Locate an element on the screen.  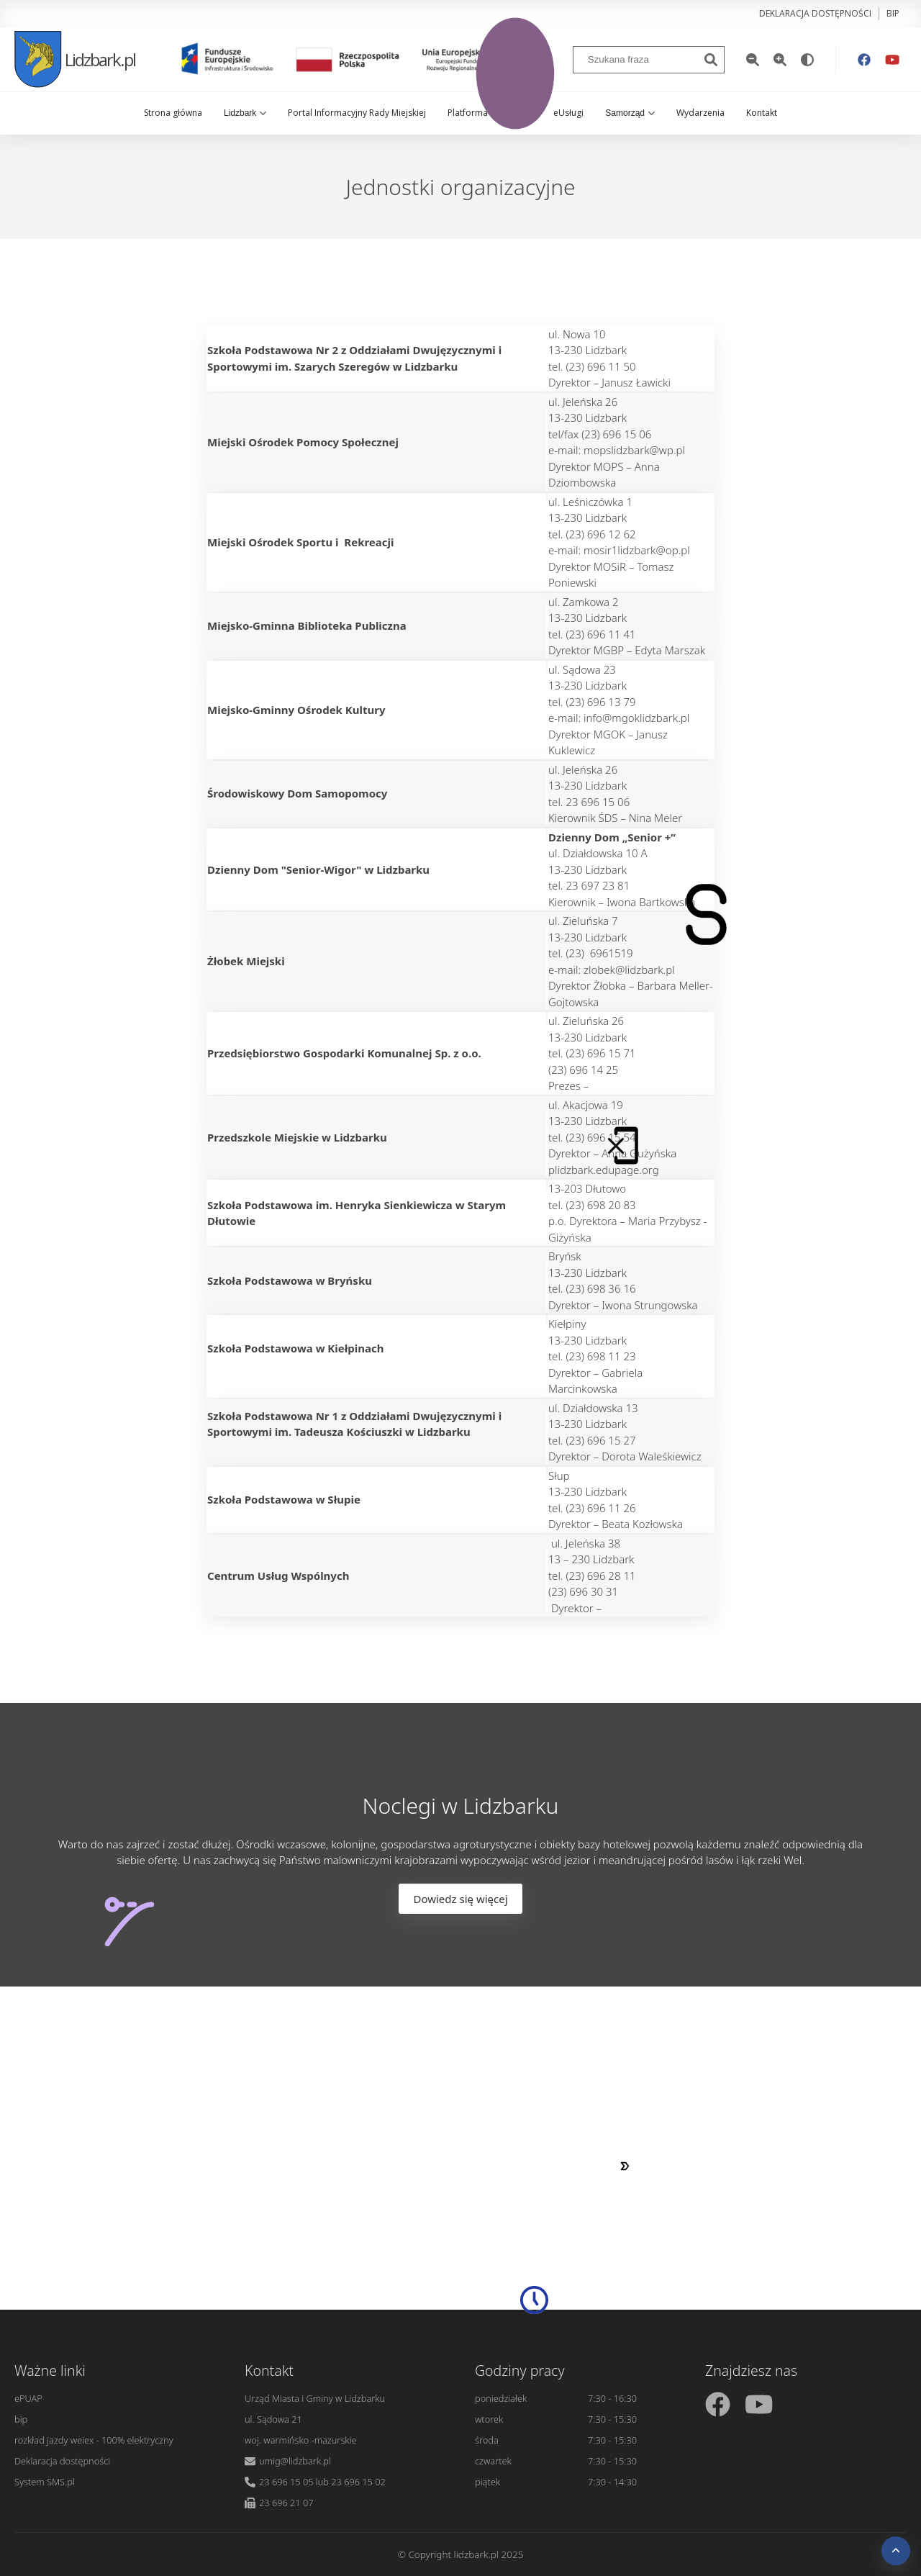
indicates an item starting with the letter S is located at coordinates (706, 914).